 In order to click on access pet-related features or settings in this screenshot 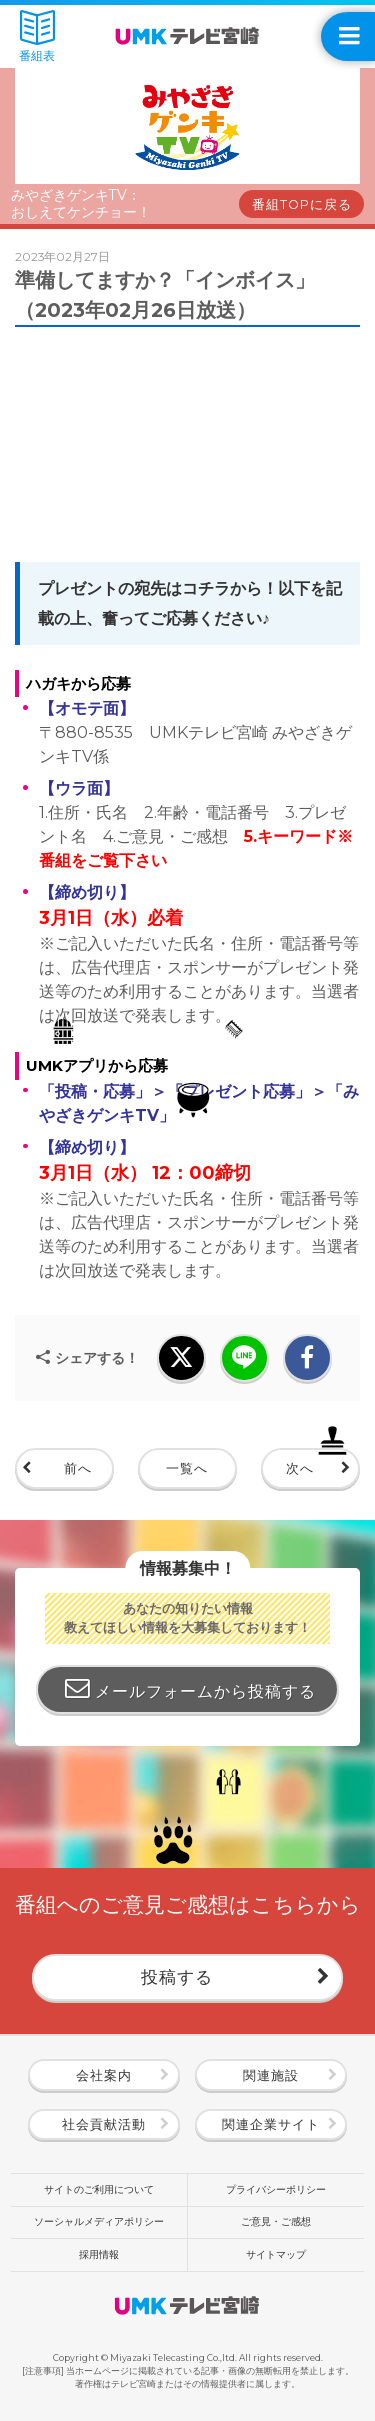, I will do `click(172, 1841)`.